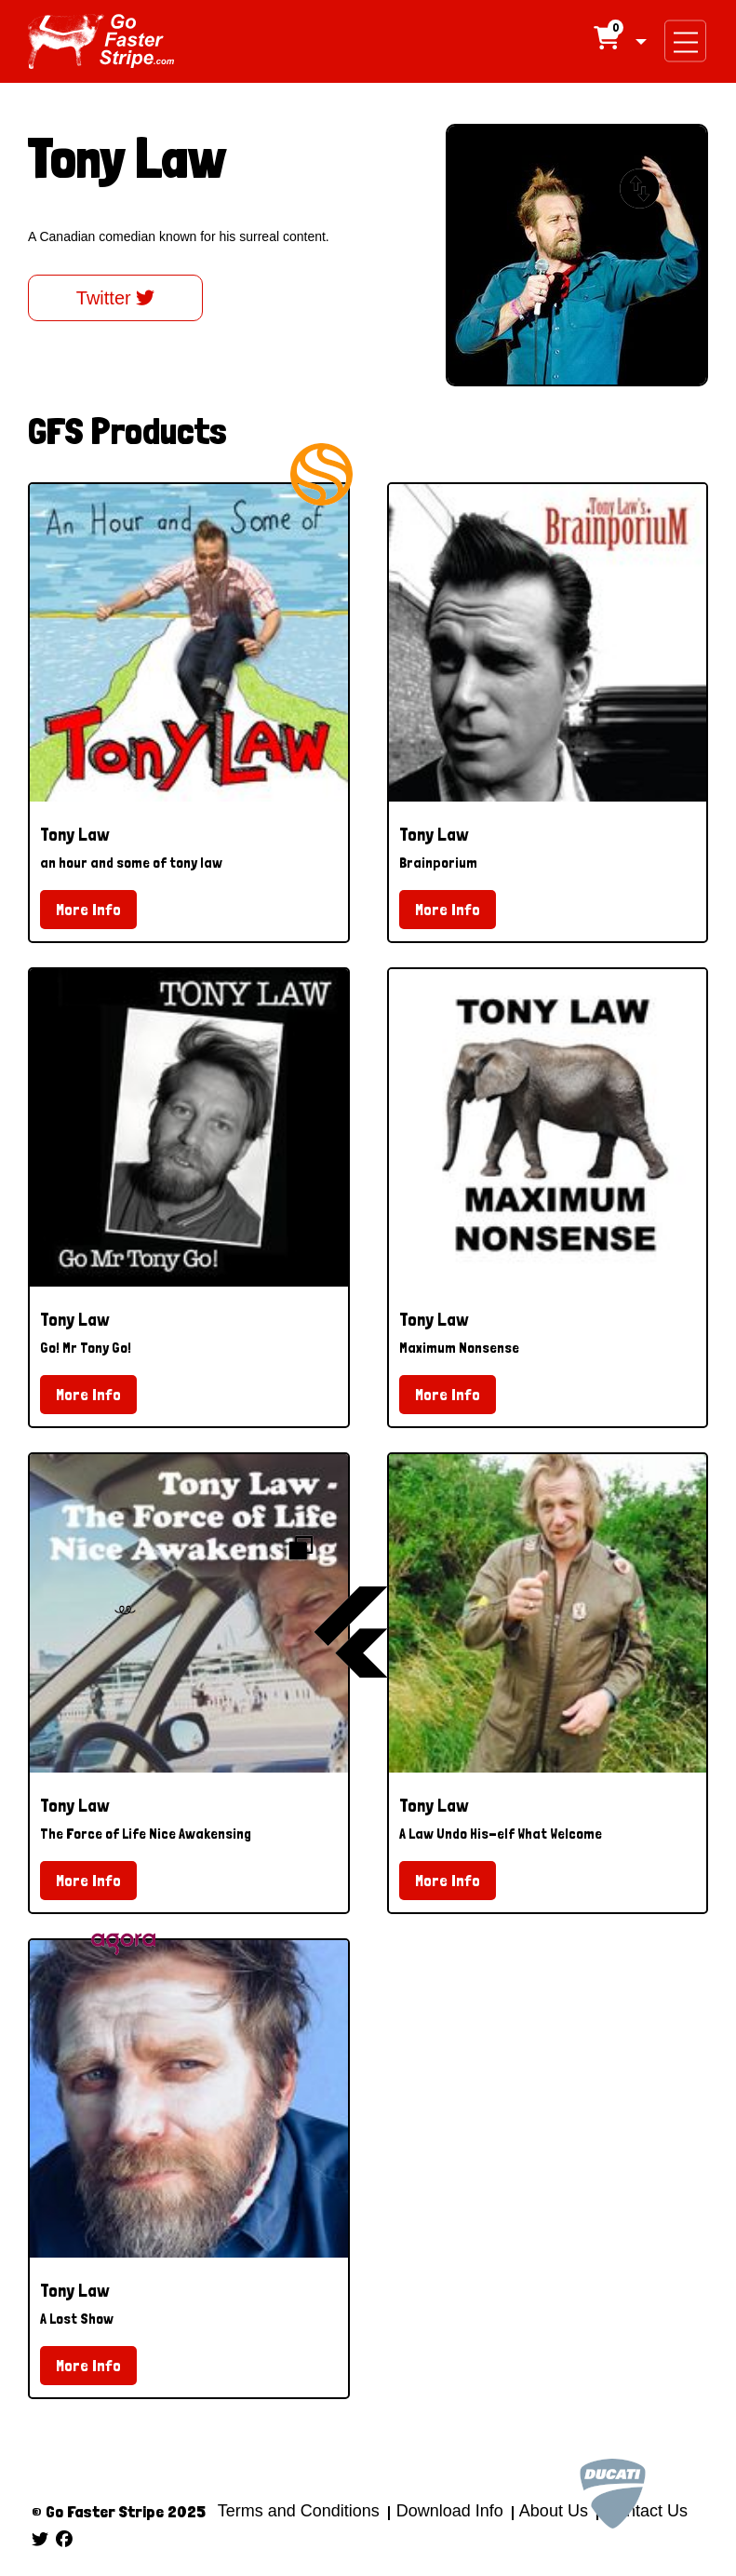 This screenshot has width=736, height=2576. What do you see at coordinates (125, 1610) in the screenshot?
I see `visit teespring storefront` at bounding box center [125, 1610].